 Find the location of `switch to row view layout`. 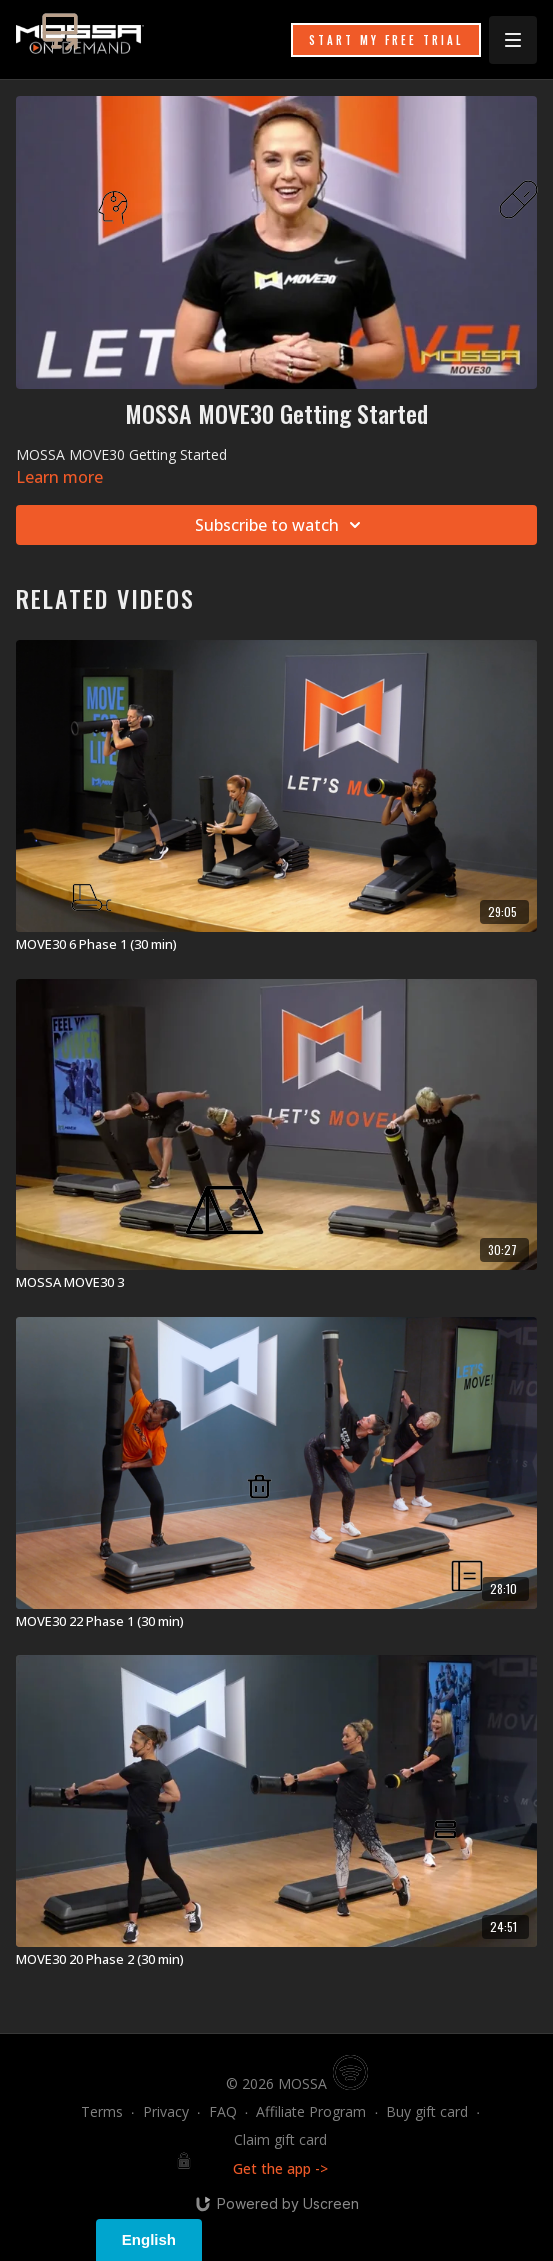

switch to row view layout is located at coordinates (445, 1829).